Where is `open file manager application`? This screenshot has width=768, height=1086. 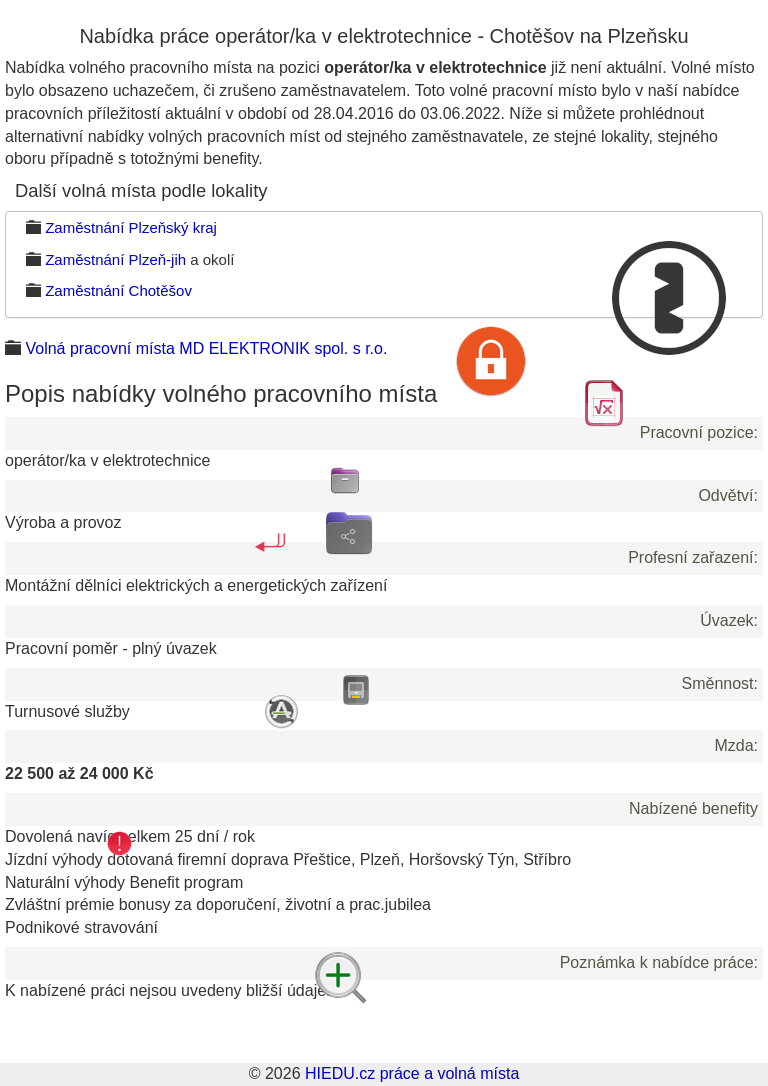
open file manager application is located at coordinates (345, 480).